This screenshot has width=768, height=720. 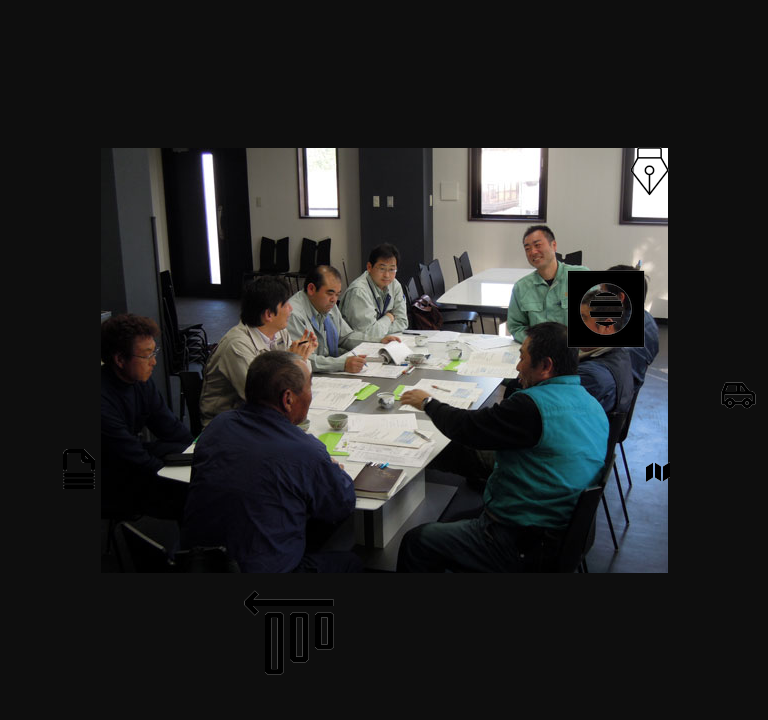 I want to click on access drawing or illustration tools, so click(x=649, y=169).